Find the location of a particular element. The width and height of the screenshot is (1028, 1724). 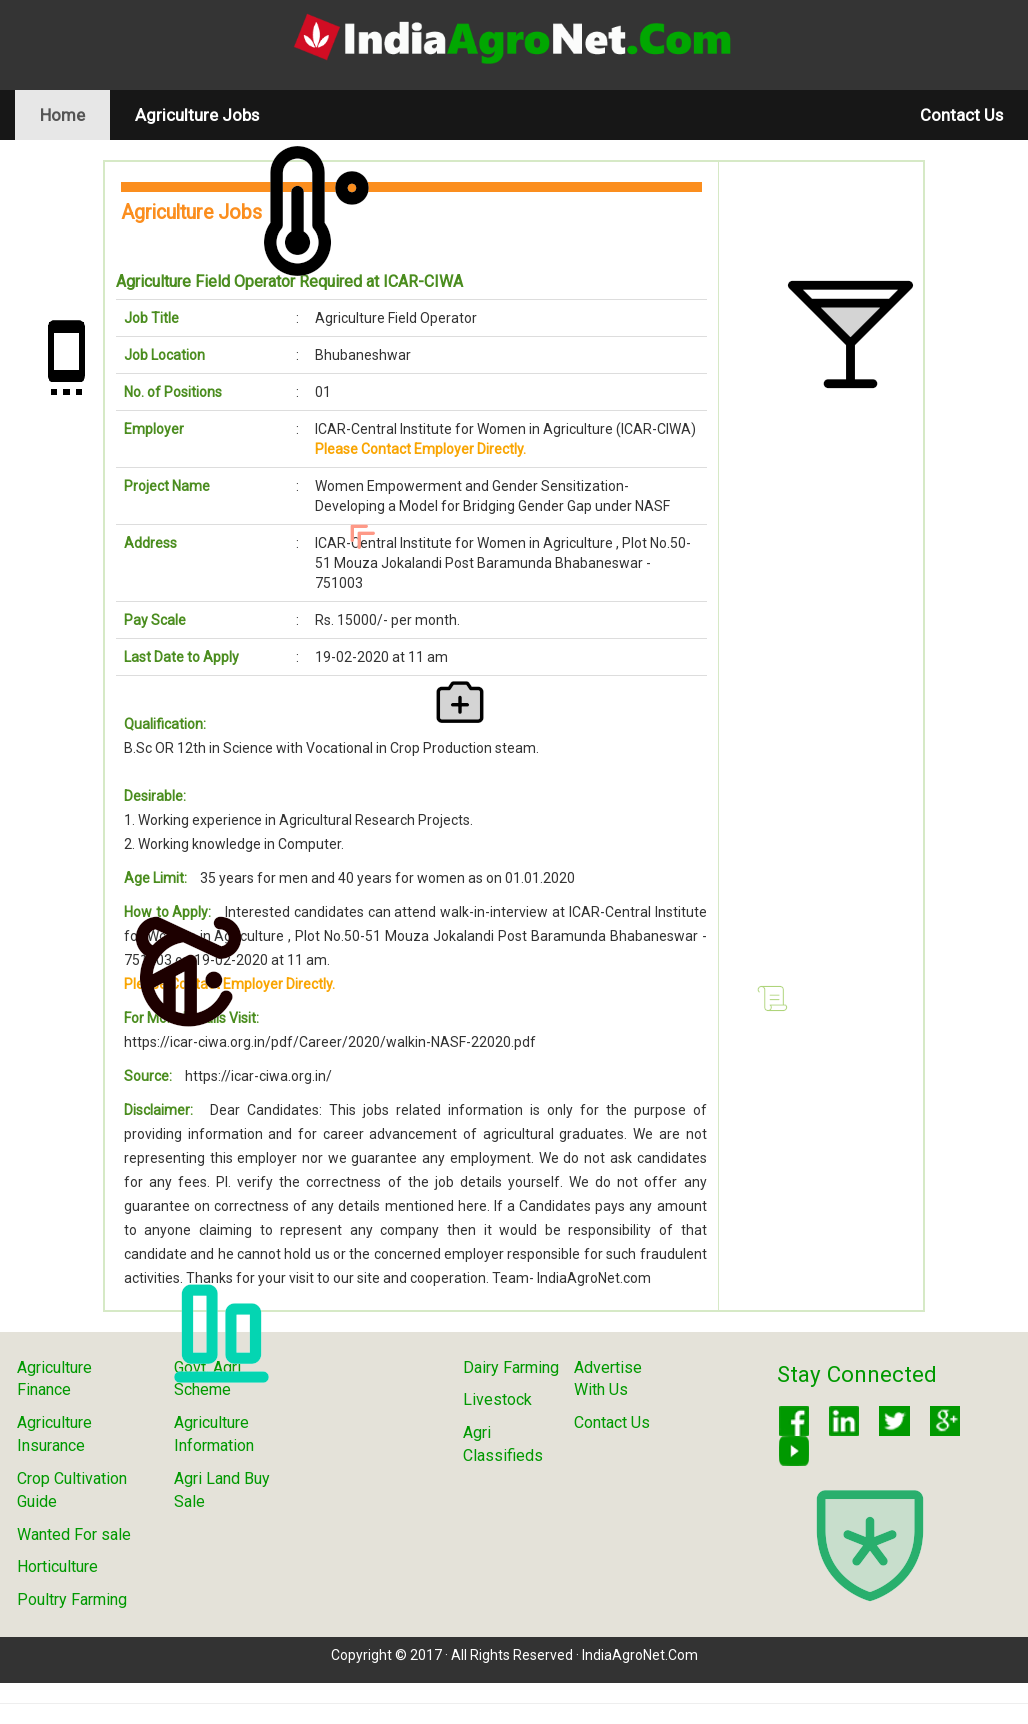

add a new photo is located at coordinates (460, 703).